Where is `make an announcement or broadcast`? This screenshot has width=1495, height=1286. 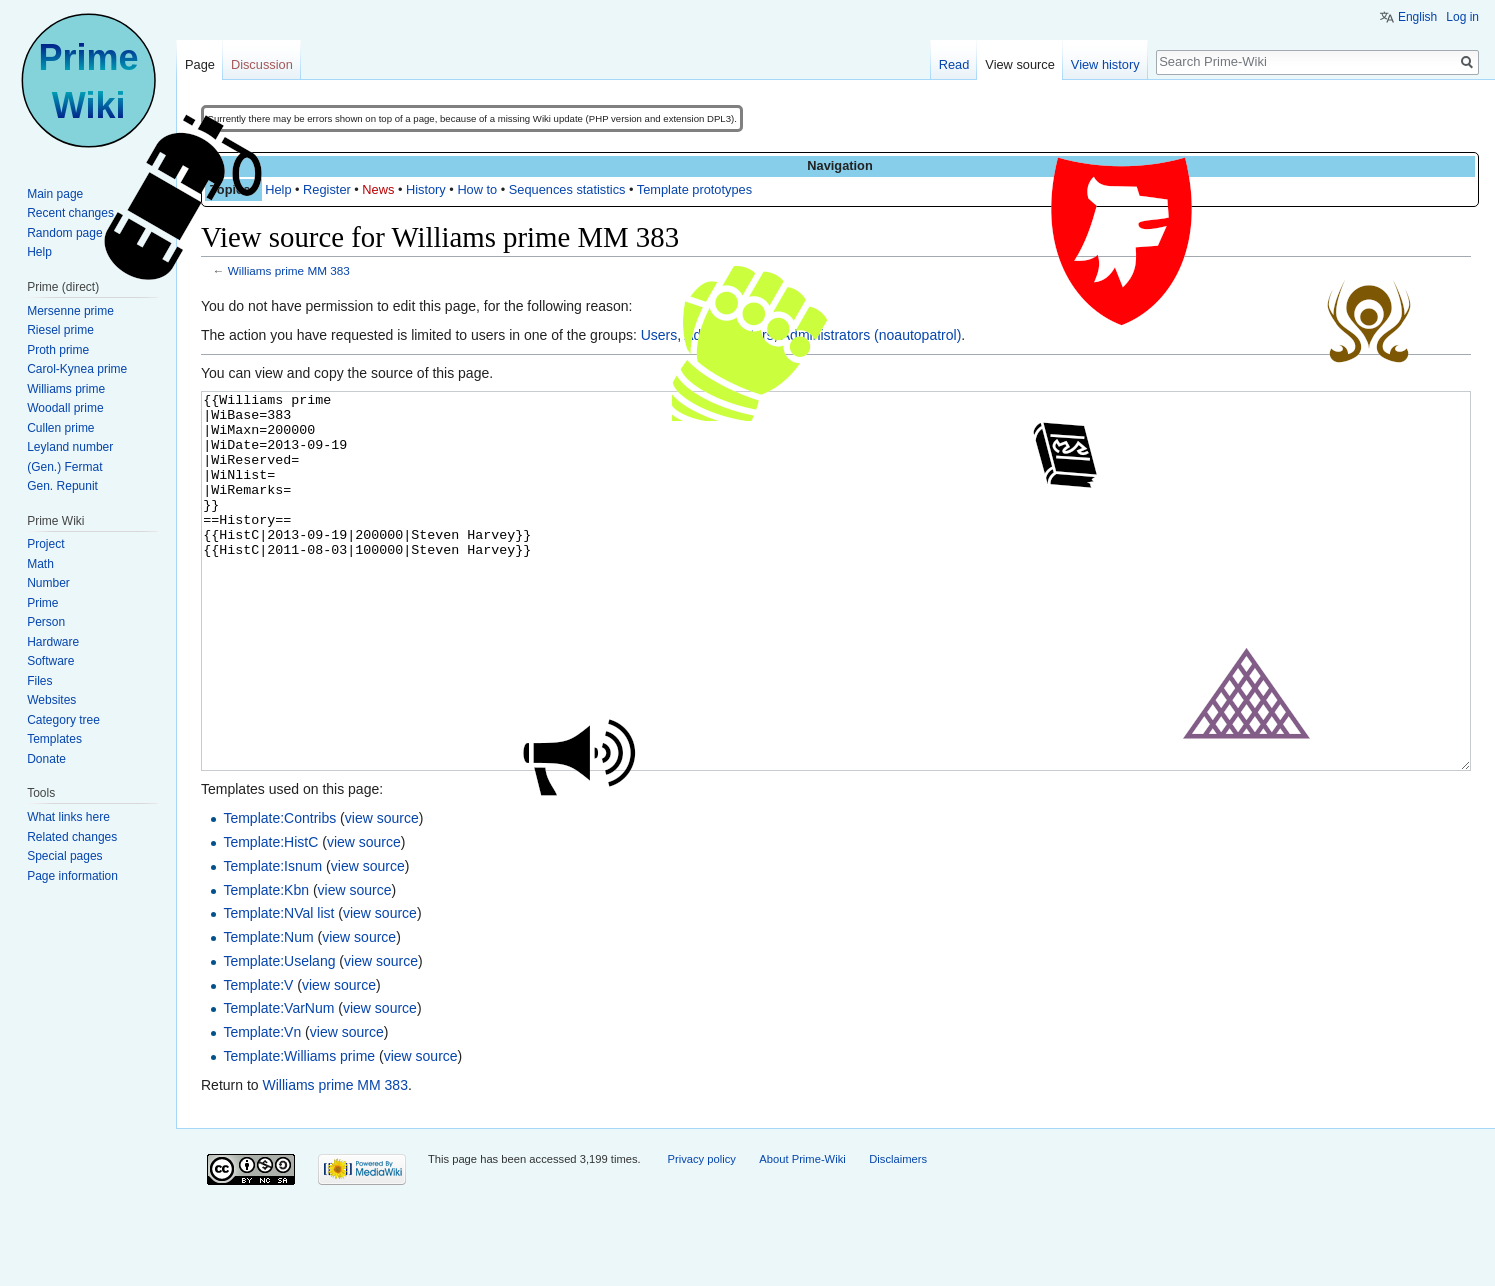
make an announcement or broadcast is located at coordinates (577, 753).